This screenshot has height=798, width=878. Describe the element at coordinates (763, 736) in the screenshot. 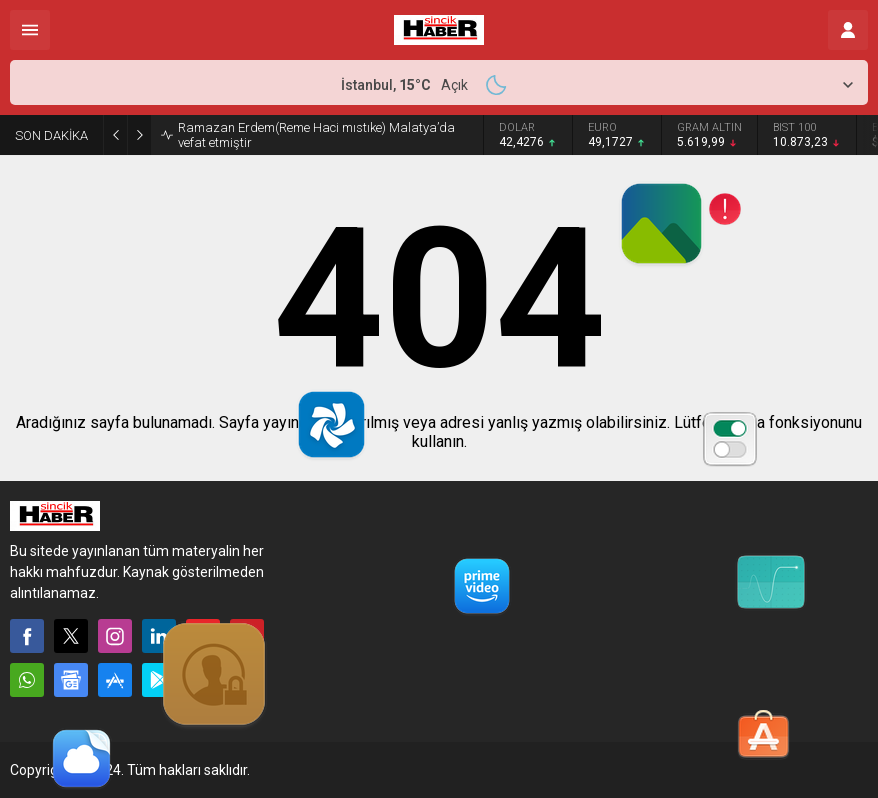

I see `open the software store to browse and install apps` at that location.